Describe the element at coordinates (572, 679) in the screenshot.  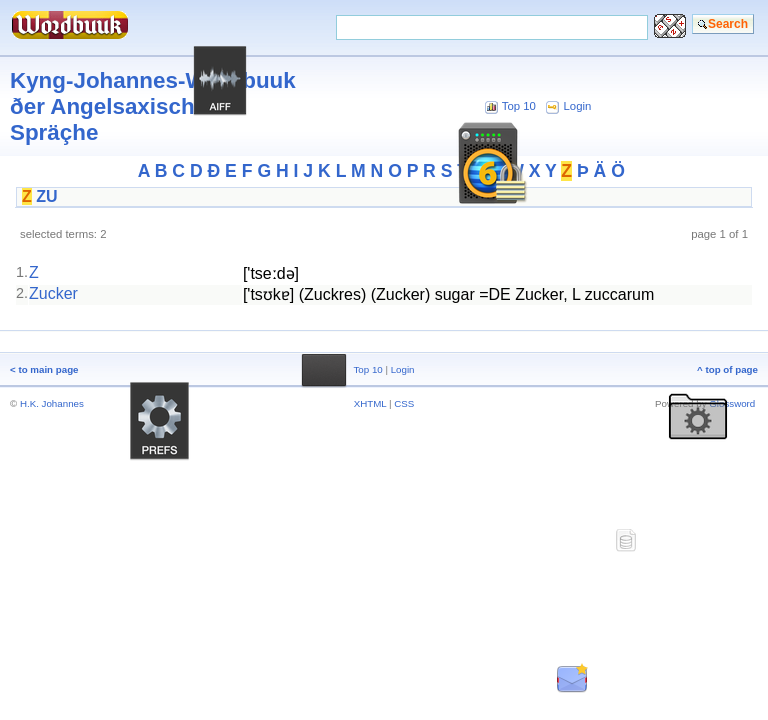
I see `indicates new unread email messages` at that location.